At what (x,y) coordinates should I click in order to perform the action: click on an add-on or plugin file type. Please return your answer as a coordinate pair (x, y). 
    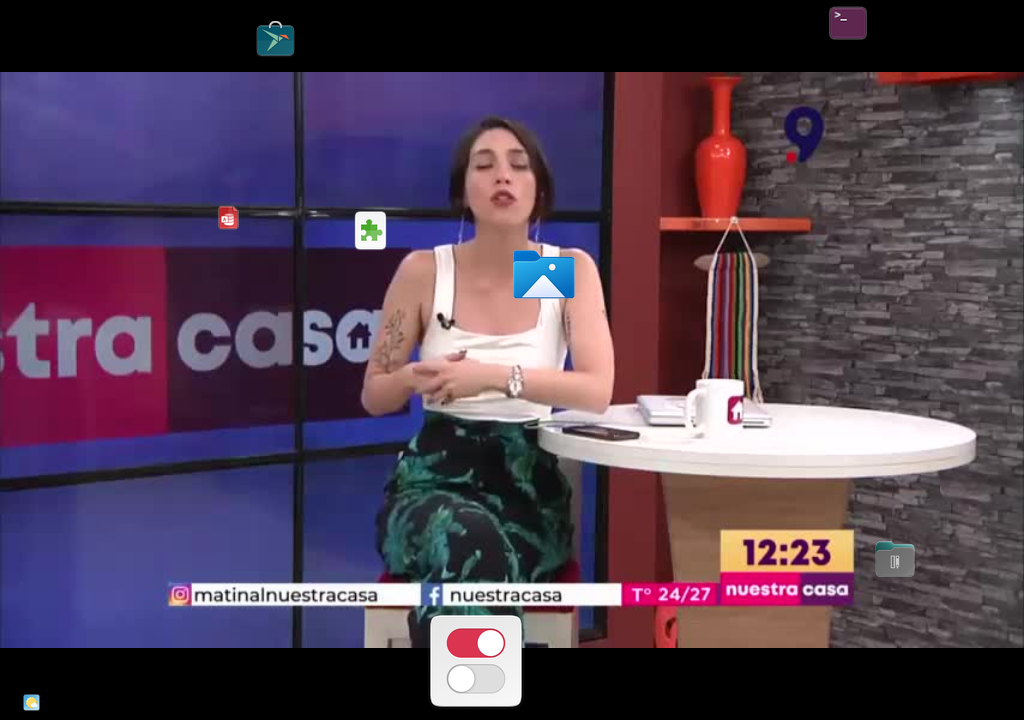
    Looking at the image, I should click on (370, 230).